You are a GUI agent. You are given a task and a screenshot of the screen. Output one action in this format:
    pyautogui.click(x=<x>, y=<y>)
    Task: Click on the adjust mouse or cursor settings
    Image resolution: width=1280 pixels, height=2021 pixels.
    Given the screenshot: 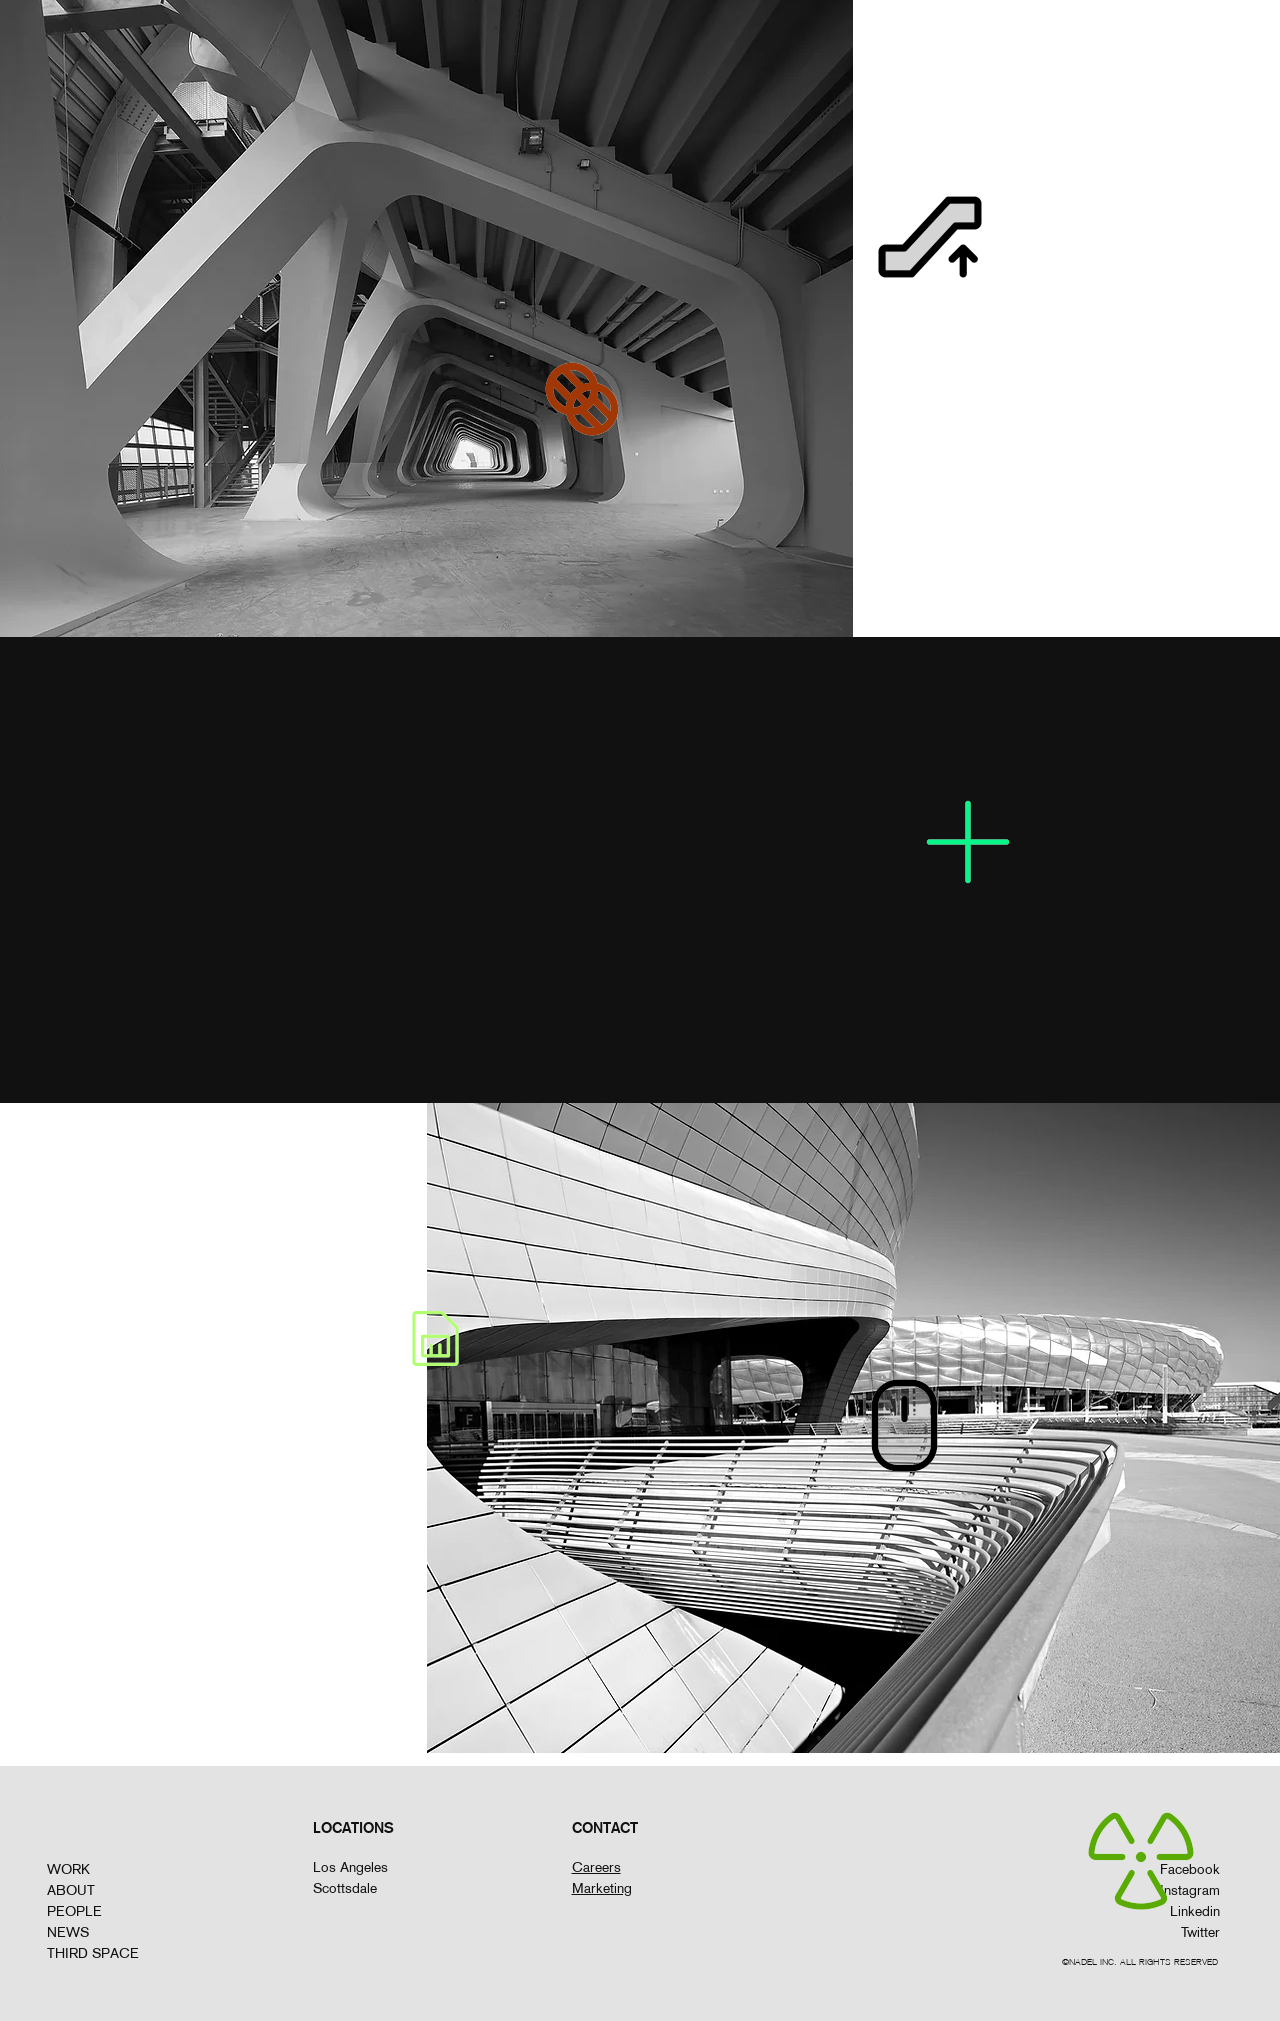 What is the action you would take?
    pyautogui.click(x=904, y=1425)
    